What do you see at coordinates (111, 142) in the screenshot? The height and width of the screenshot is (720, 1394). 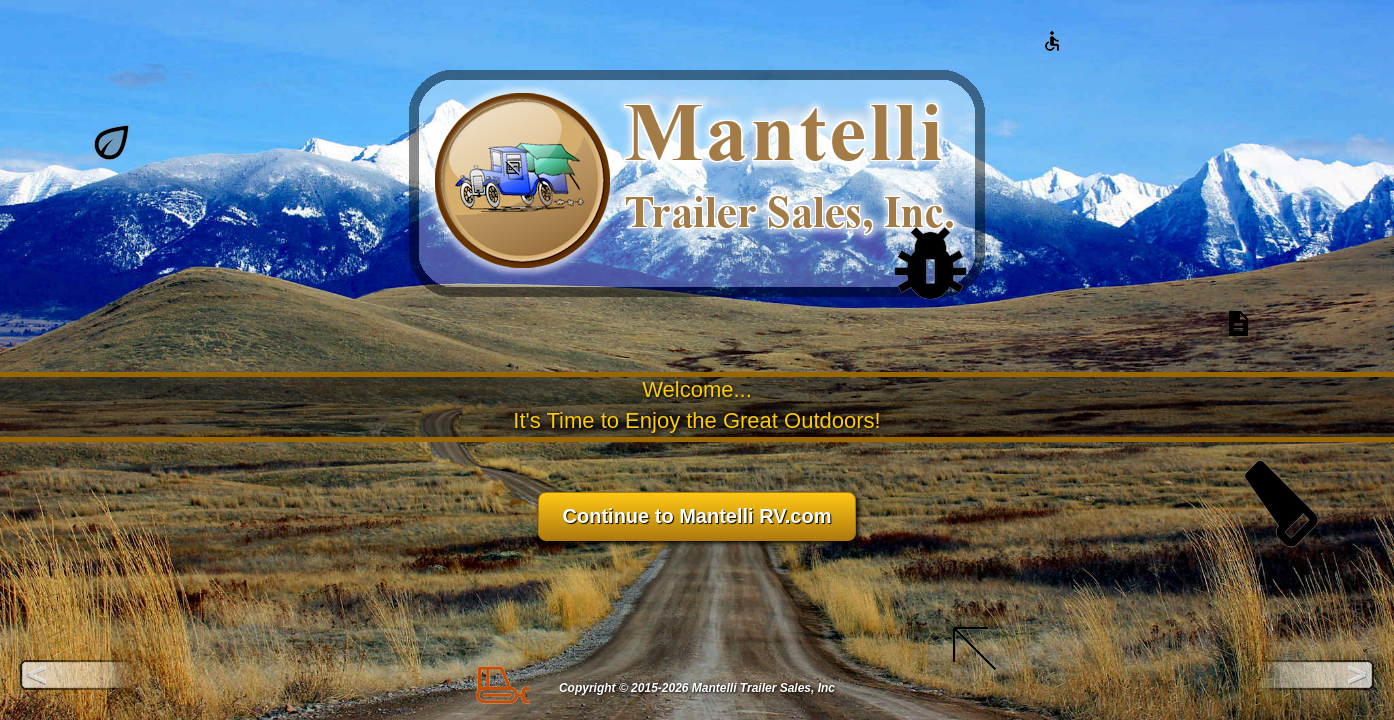 I see `indicates eco-friendly or sustainable option` at bounding box center [111, 142].